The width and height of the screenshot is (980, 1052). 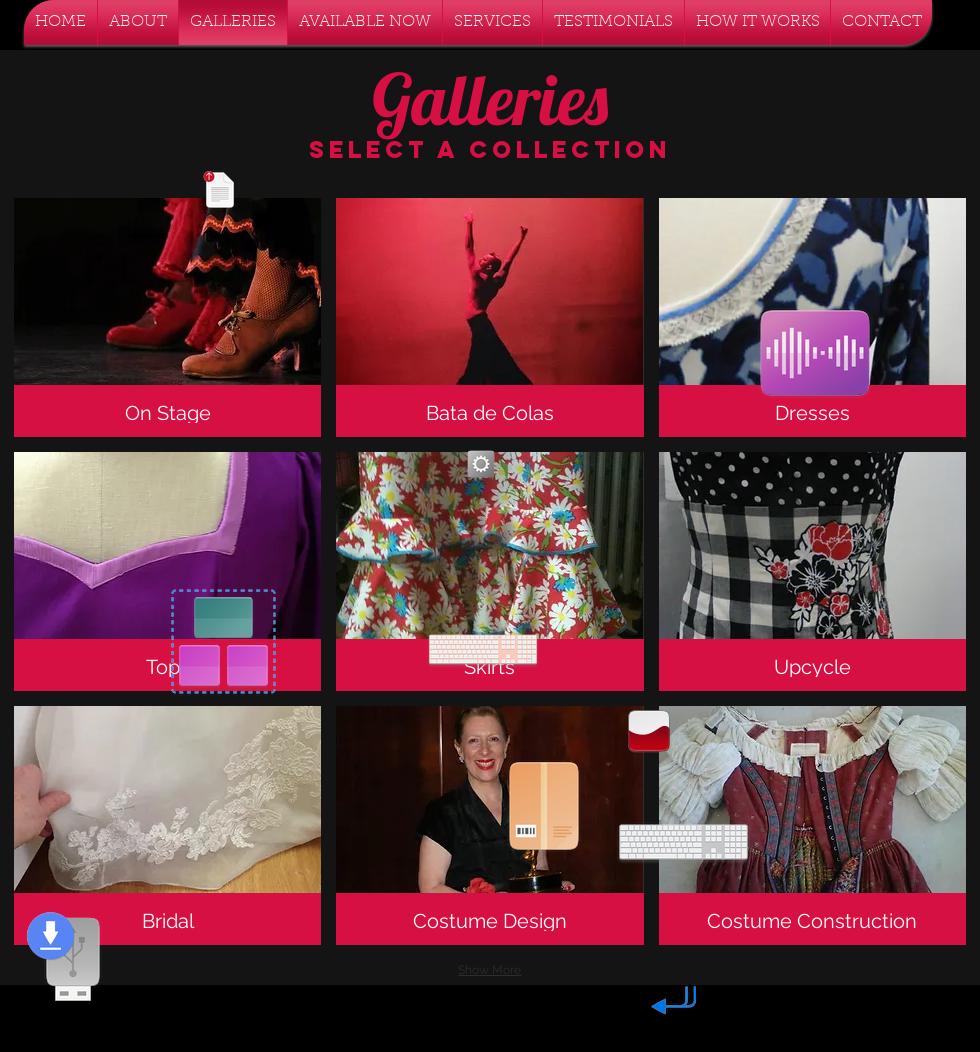 What do you see at coordinates (220, 190) in the screenshot?
I see `send file via bluetooth` at bounding box center [220, 190].